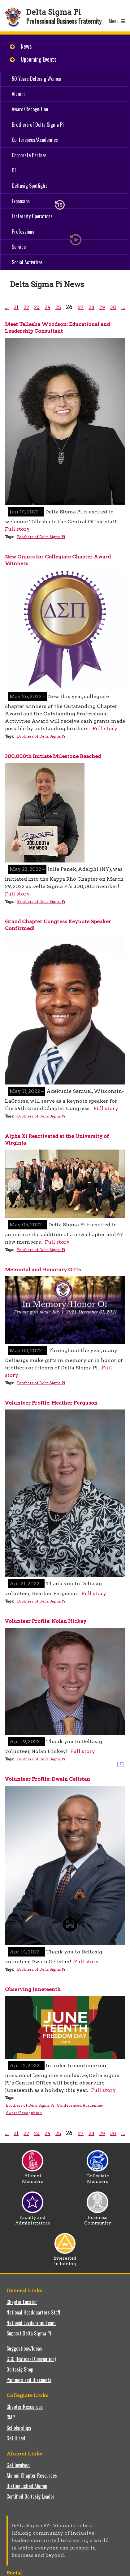 The height and width of the screenshot is (2576, 130). Describe the element at coordinates (60, 205) in the screenshot. I see `rewind 15 seconds` at that location.